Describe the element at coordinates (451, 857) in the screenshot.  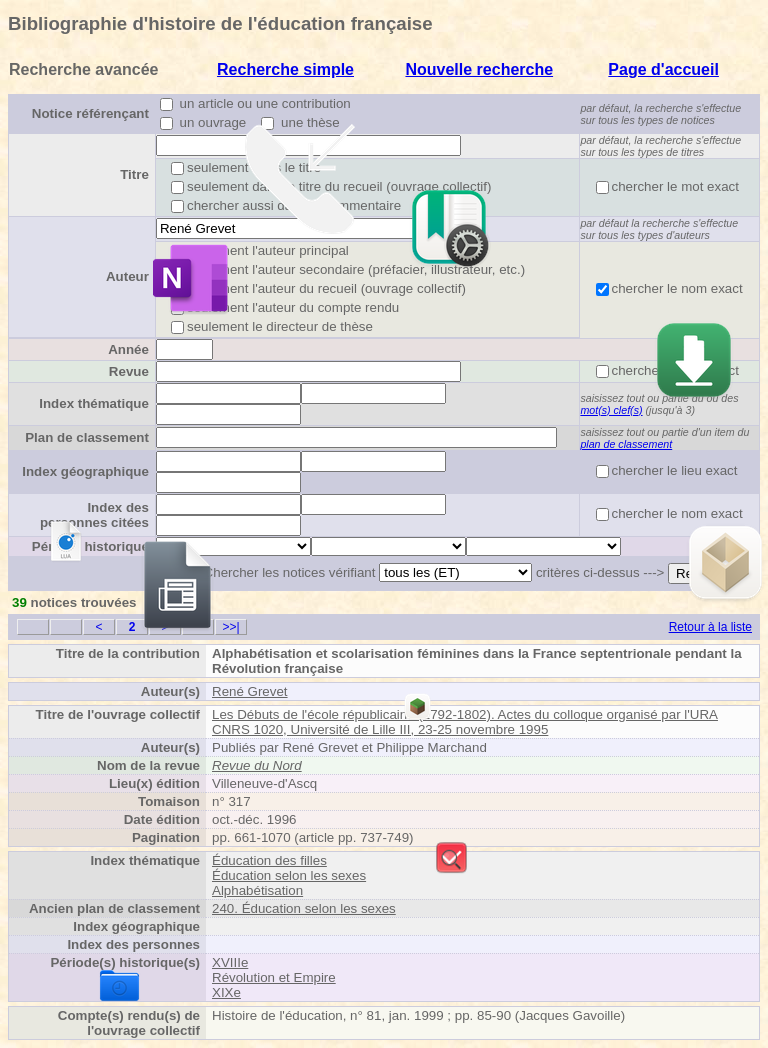
I see `open dconf editor application` at that location.